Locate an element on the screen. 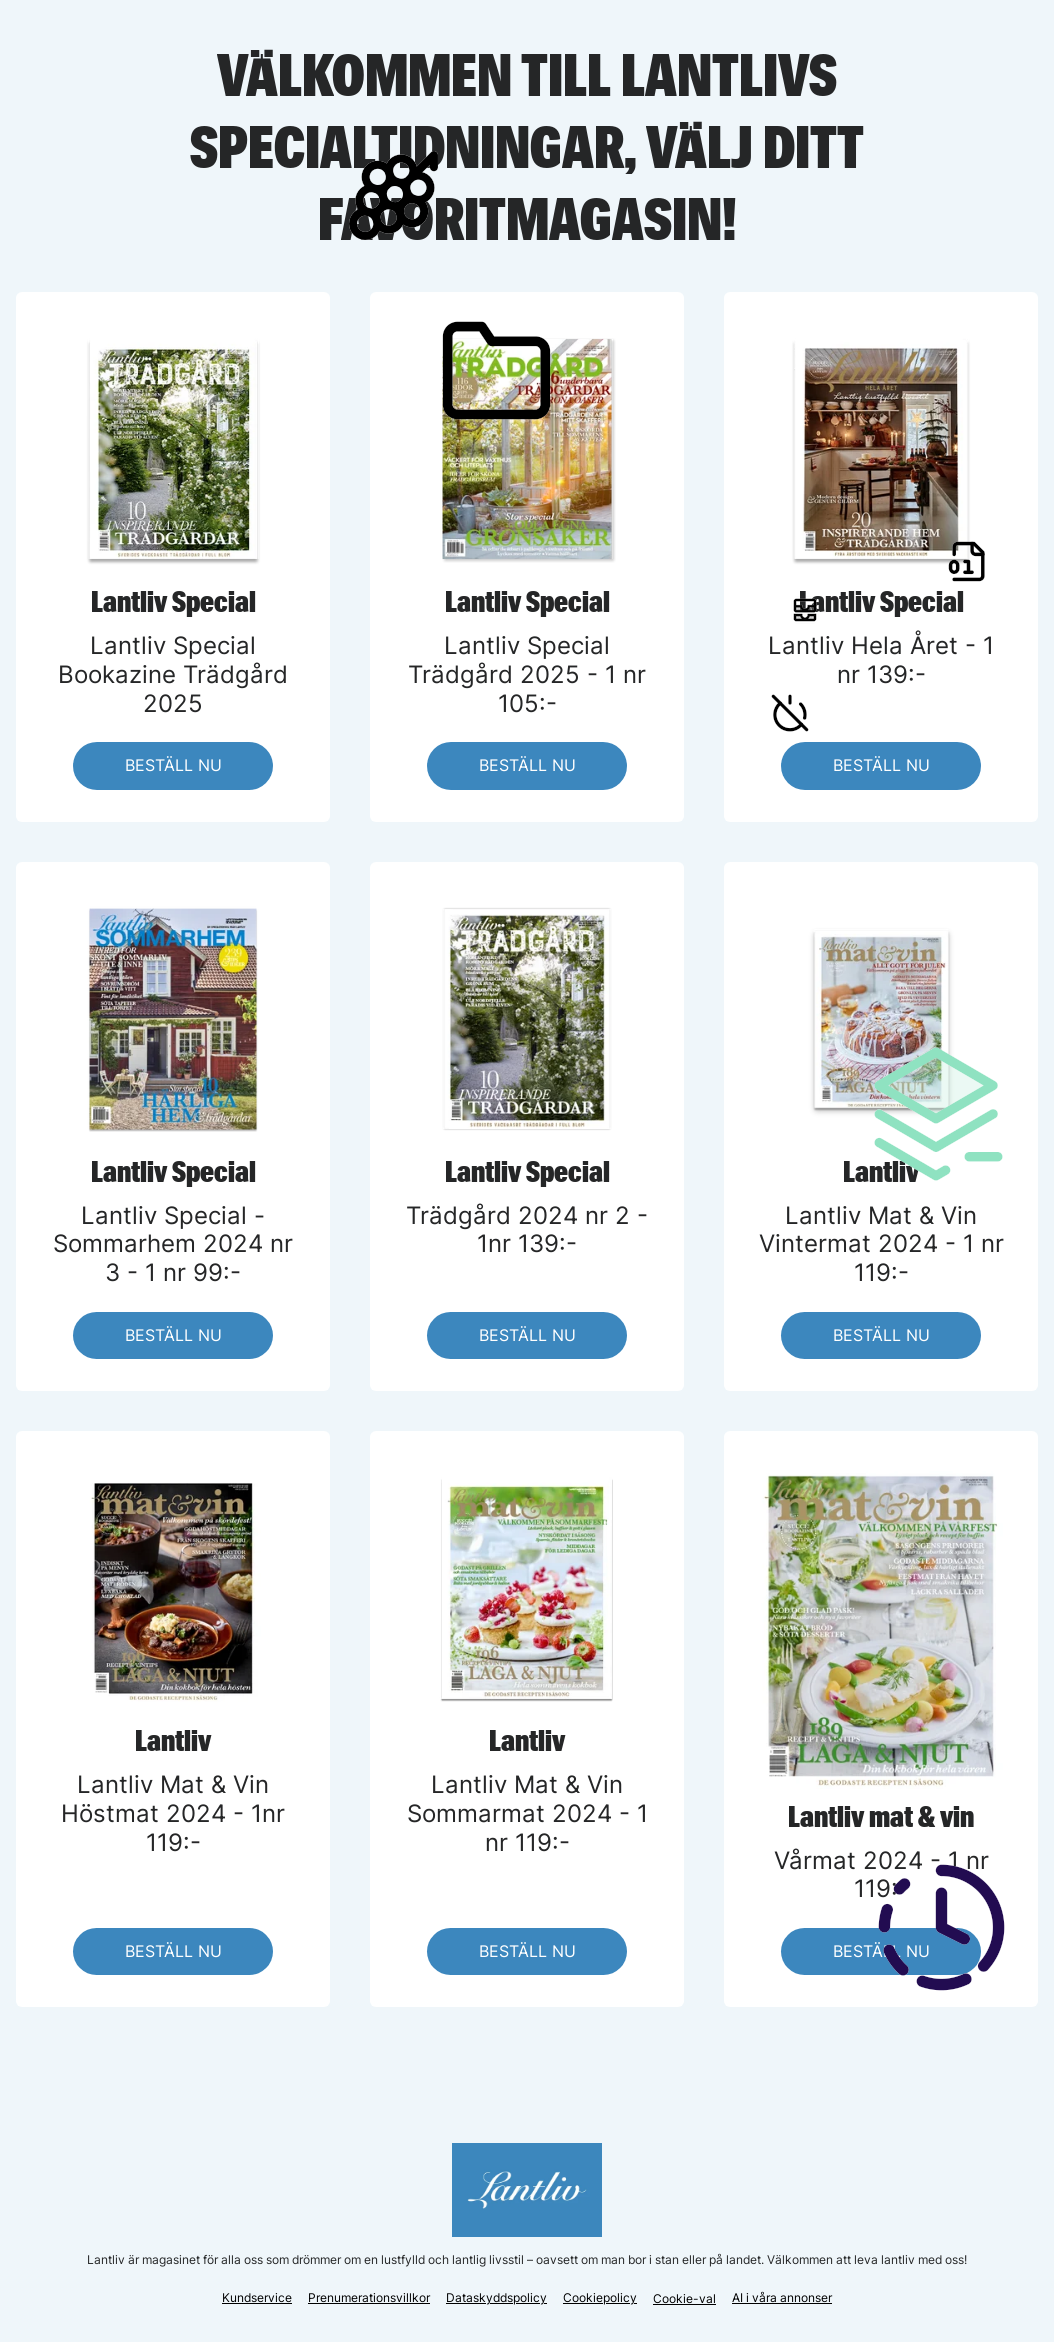 The height and width of the screenshot is (2342, 1054). view all inboxes is located at coordinates (805, 610).